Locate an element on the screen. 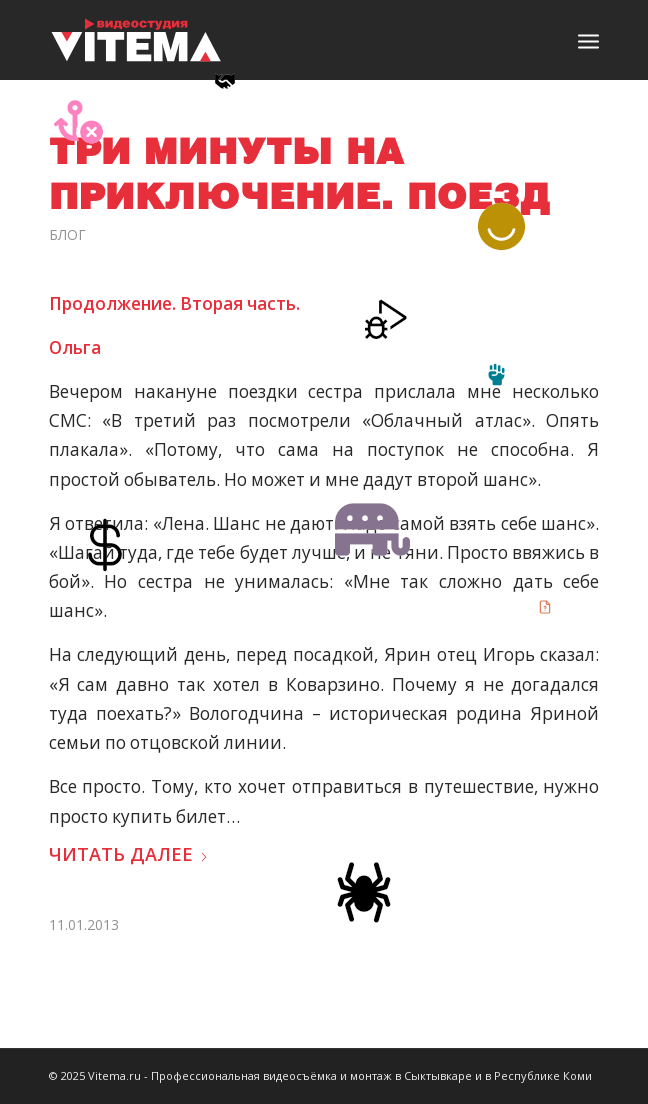 This screenshot has height=1104, width=648. remove a saved anchor point or location is located at coordinates (77, 120).